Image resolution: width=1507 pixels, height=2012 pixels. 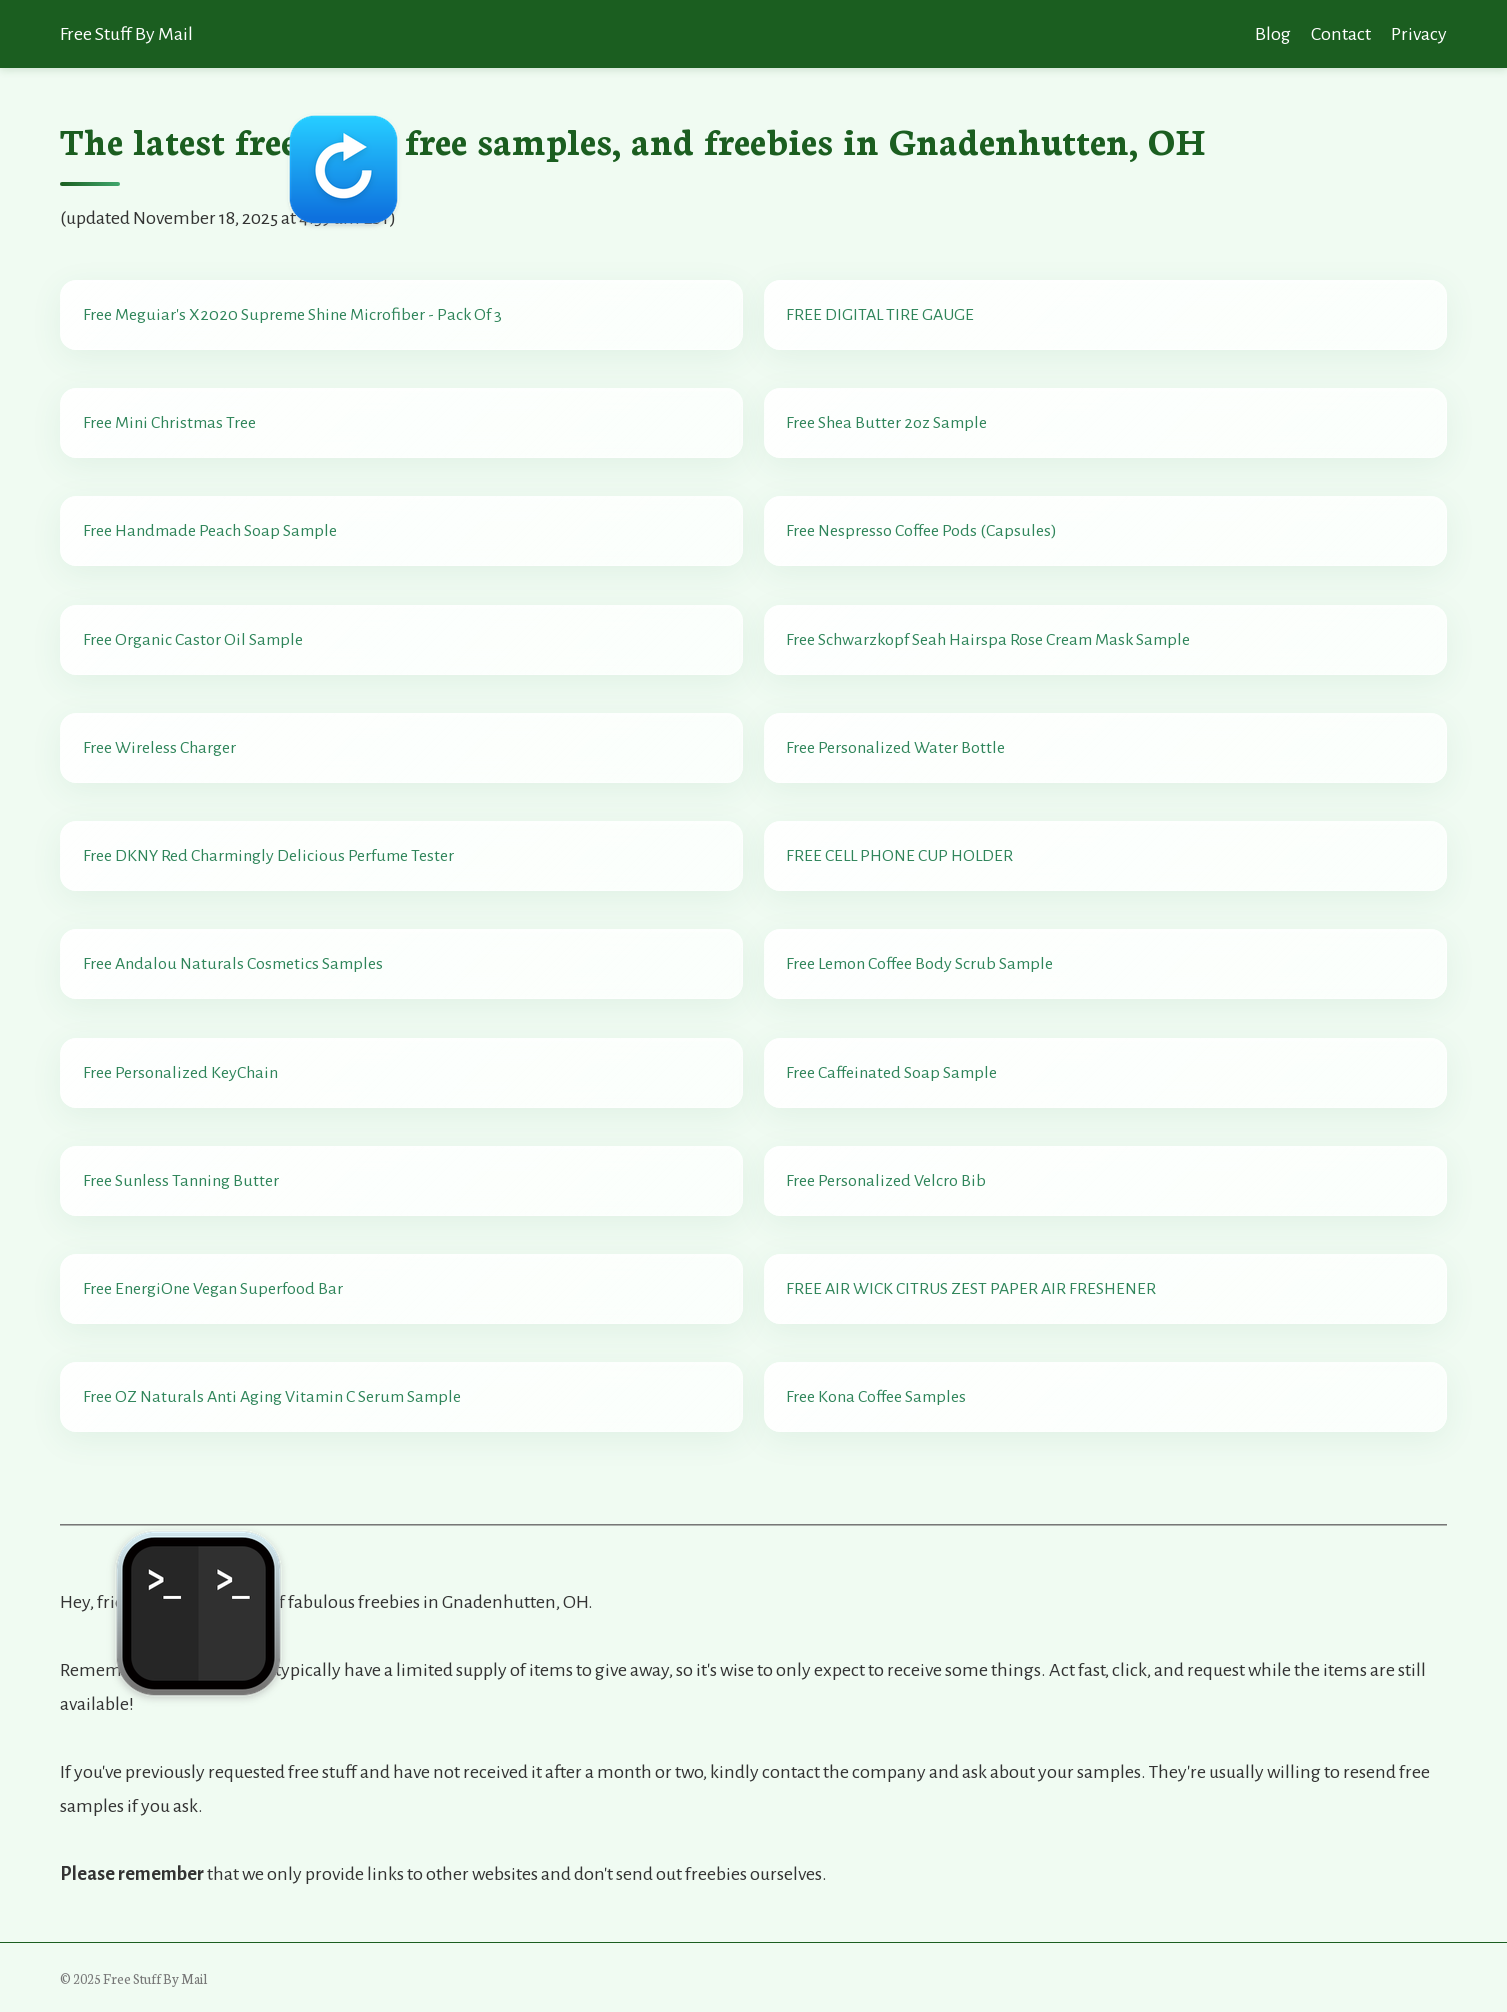 I want to click on open terminix terminal emulator, so click(x=198, y=1613).